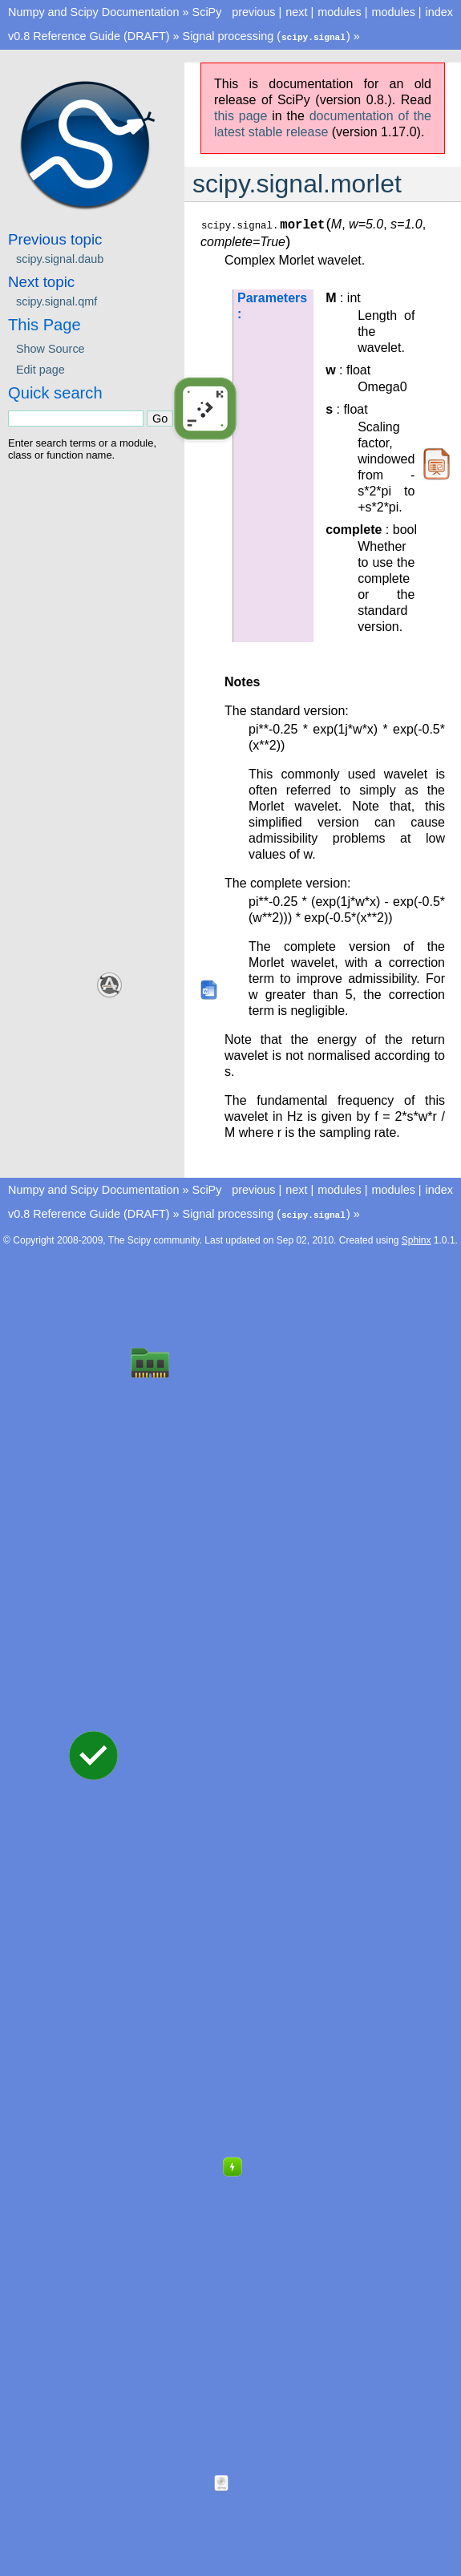  I want to click on folder containing memory or RAM-related files, so click(150, 1364).